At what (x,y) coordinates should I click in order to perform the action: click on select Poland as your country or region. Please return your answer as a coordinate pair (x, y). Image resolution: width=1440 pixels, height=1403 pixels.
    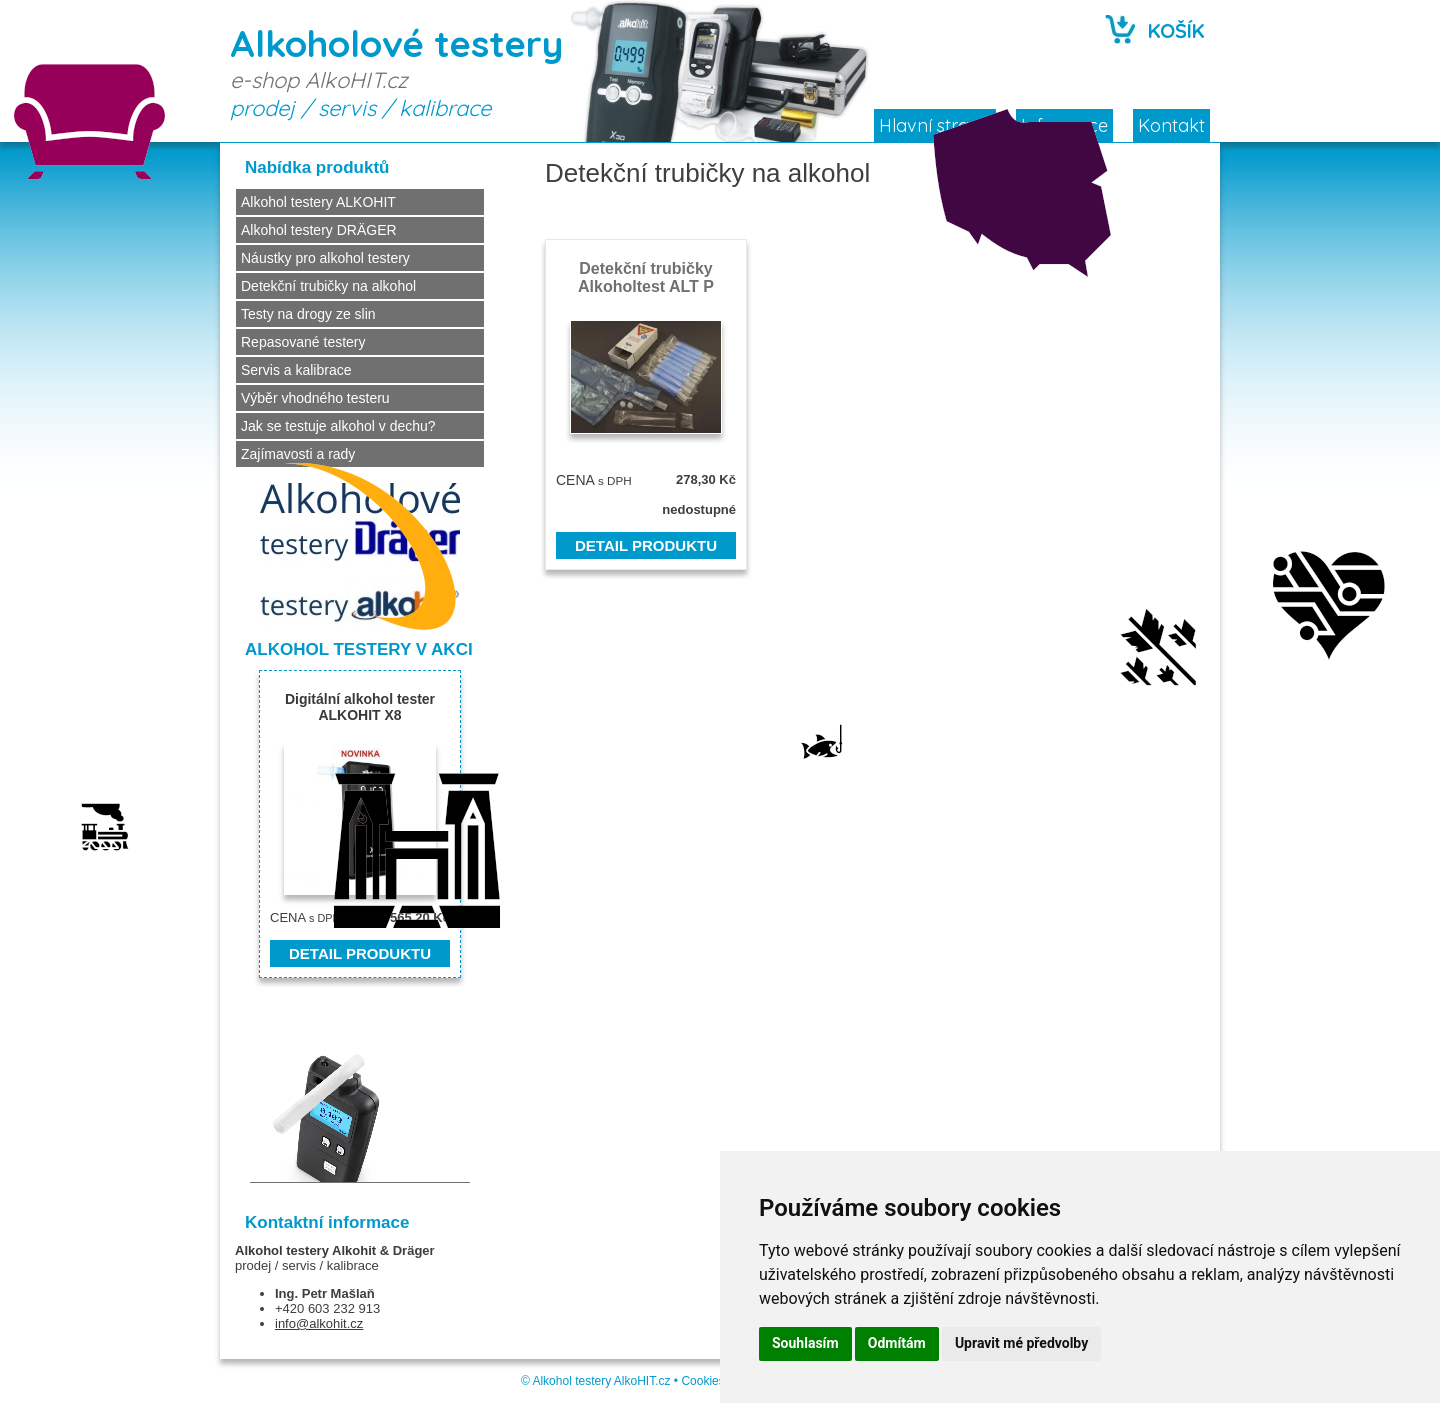
    Looking at the image, I should click on (1022, 193).